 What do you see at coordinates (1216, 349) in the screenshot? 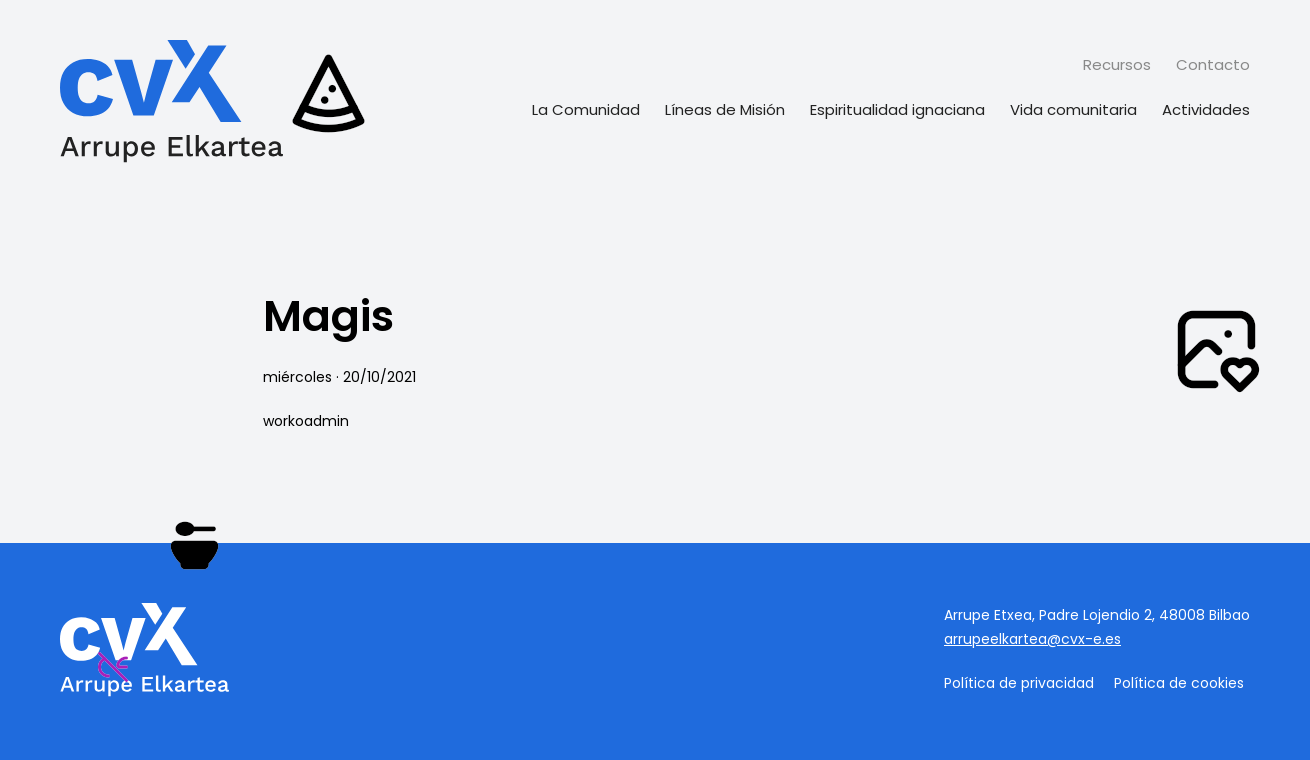
I see `add photo to favorites` at bounding box center [1216, 349].